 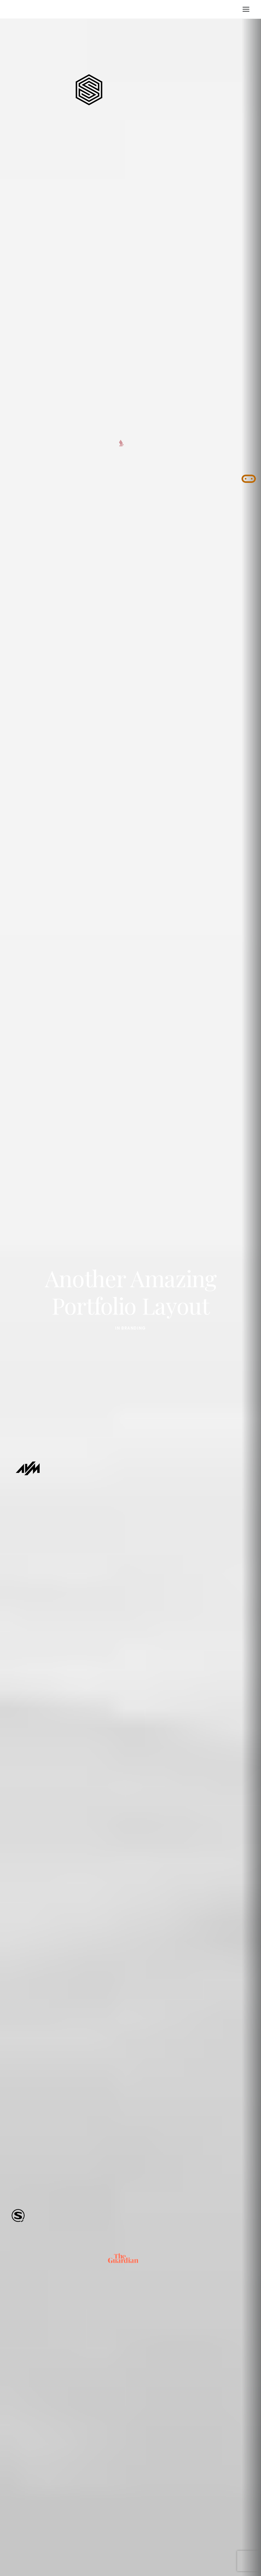 I want to click on open sogou search engine, so click(x=18, y=2216).